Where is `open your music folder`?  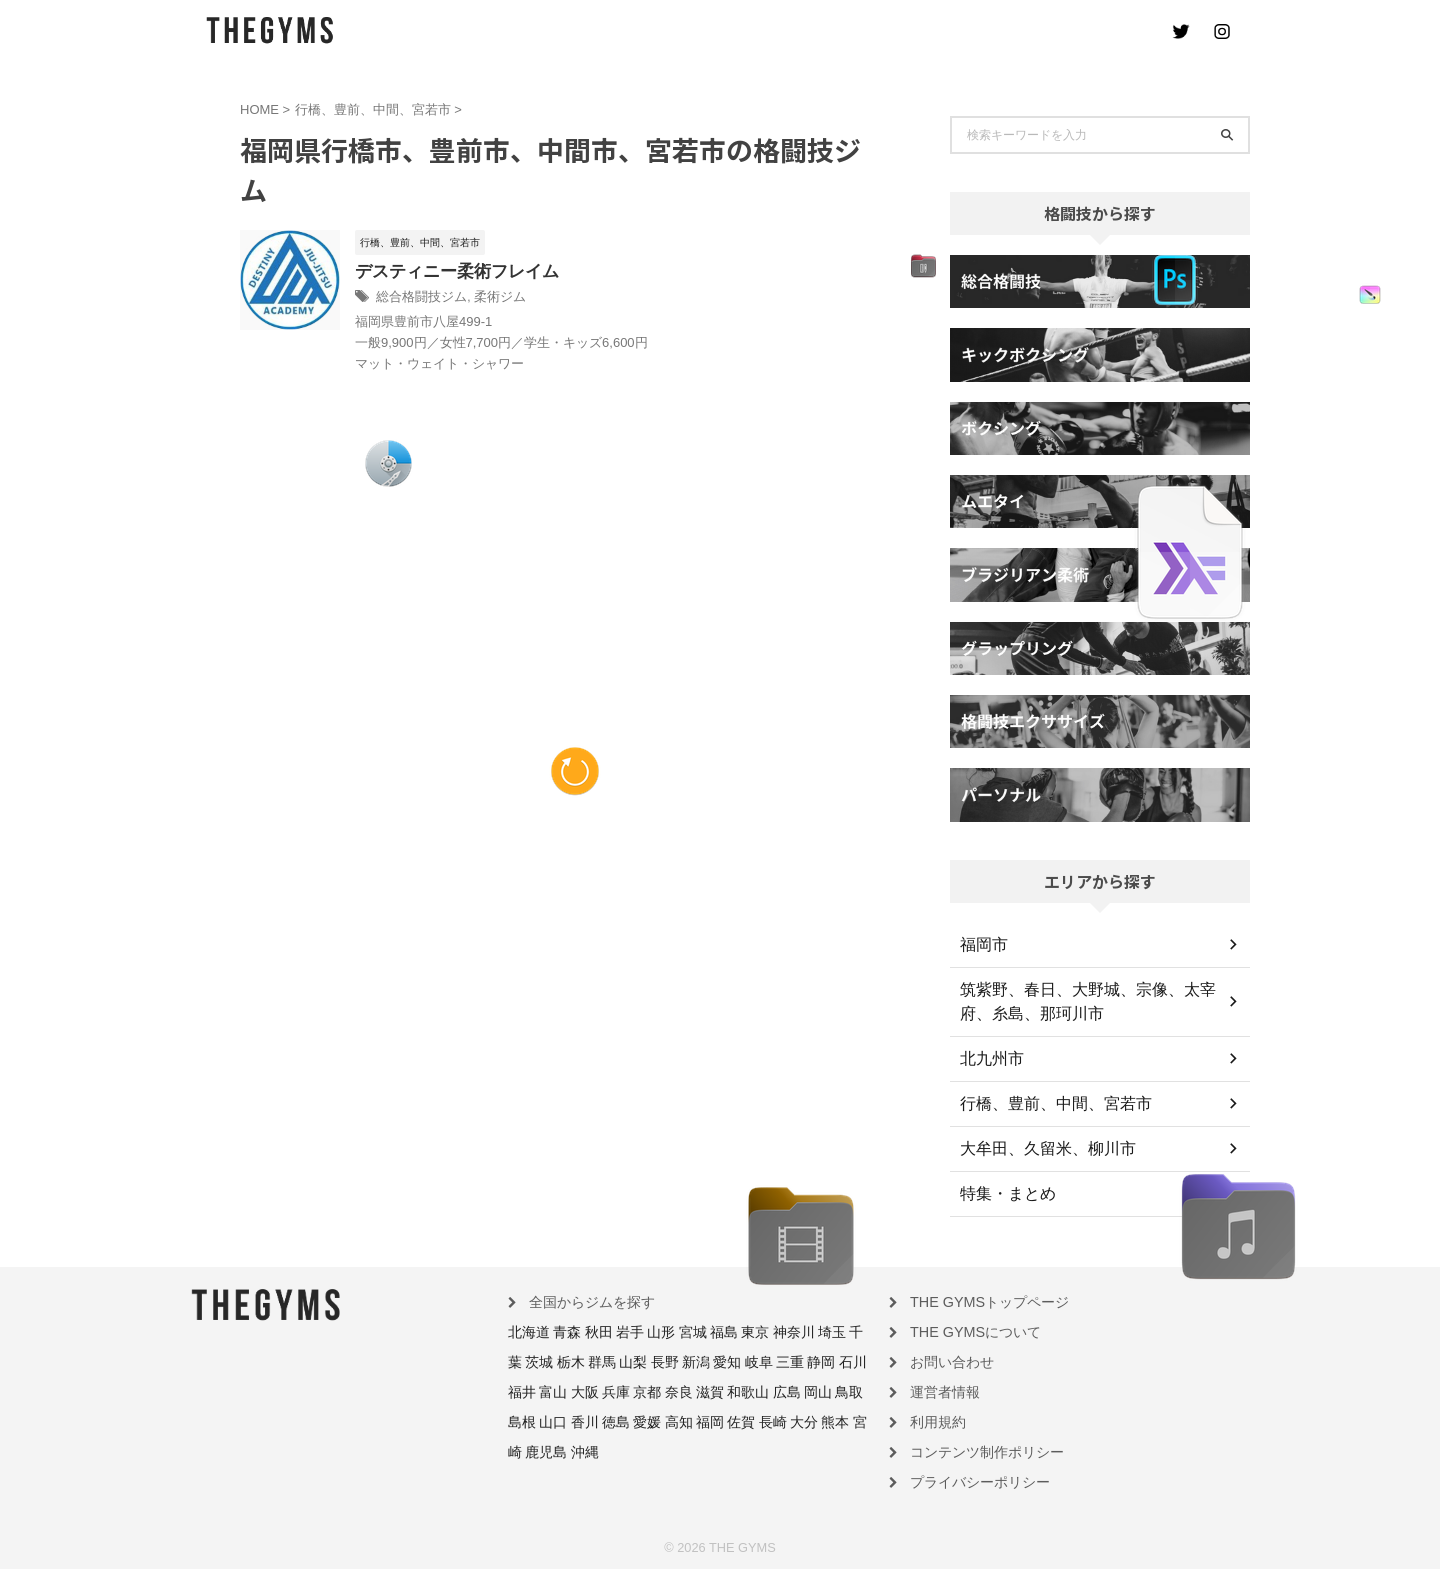
open your music folder is located at coordinates (1238, 1226).